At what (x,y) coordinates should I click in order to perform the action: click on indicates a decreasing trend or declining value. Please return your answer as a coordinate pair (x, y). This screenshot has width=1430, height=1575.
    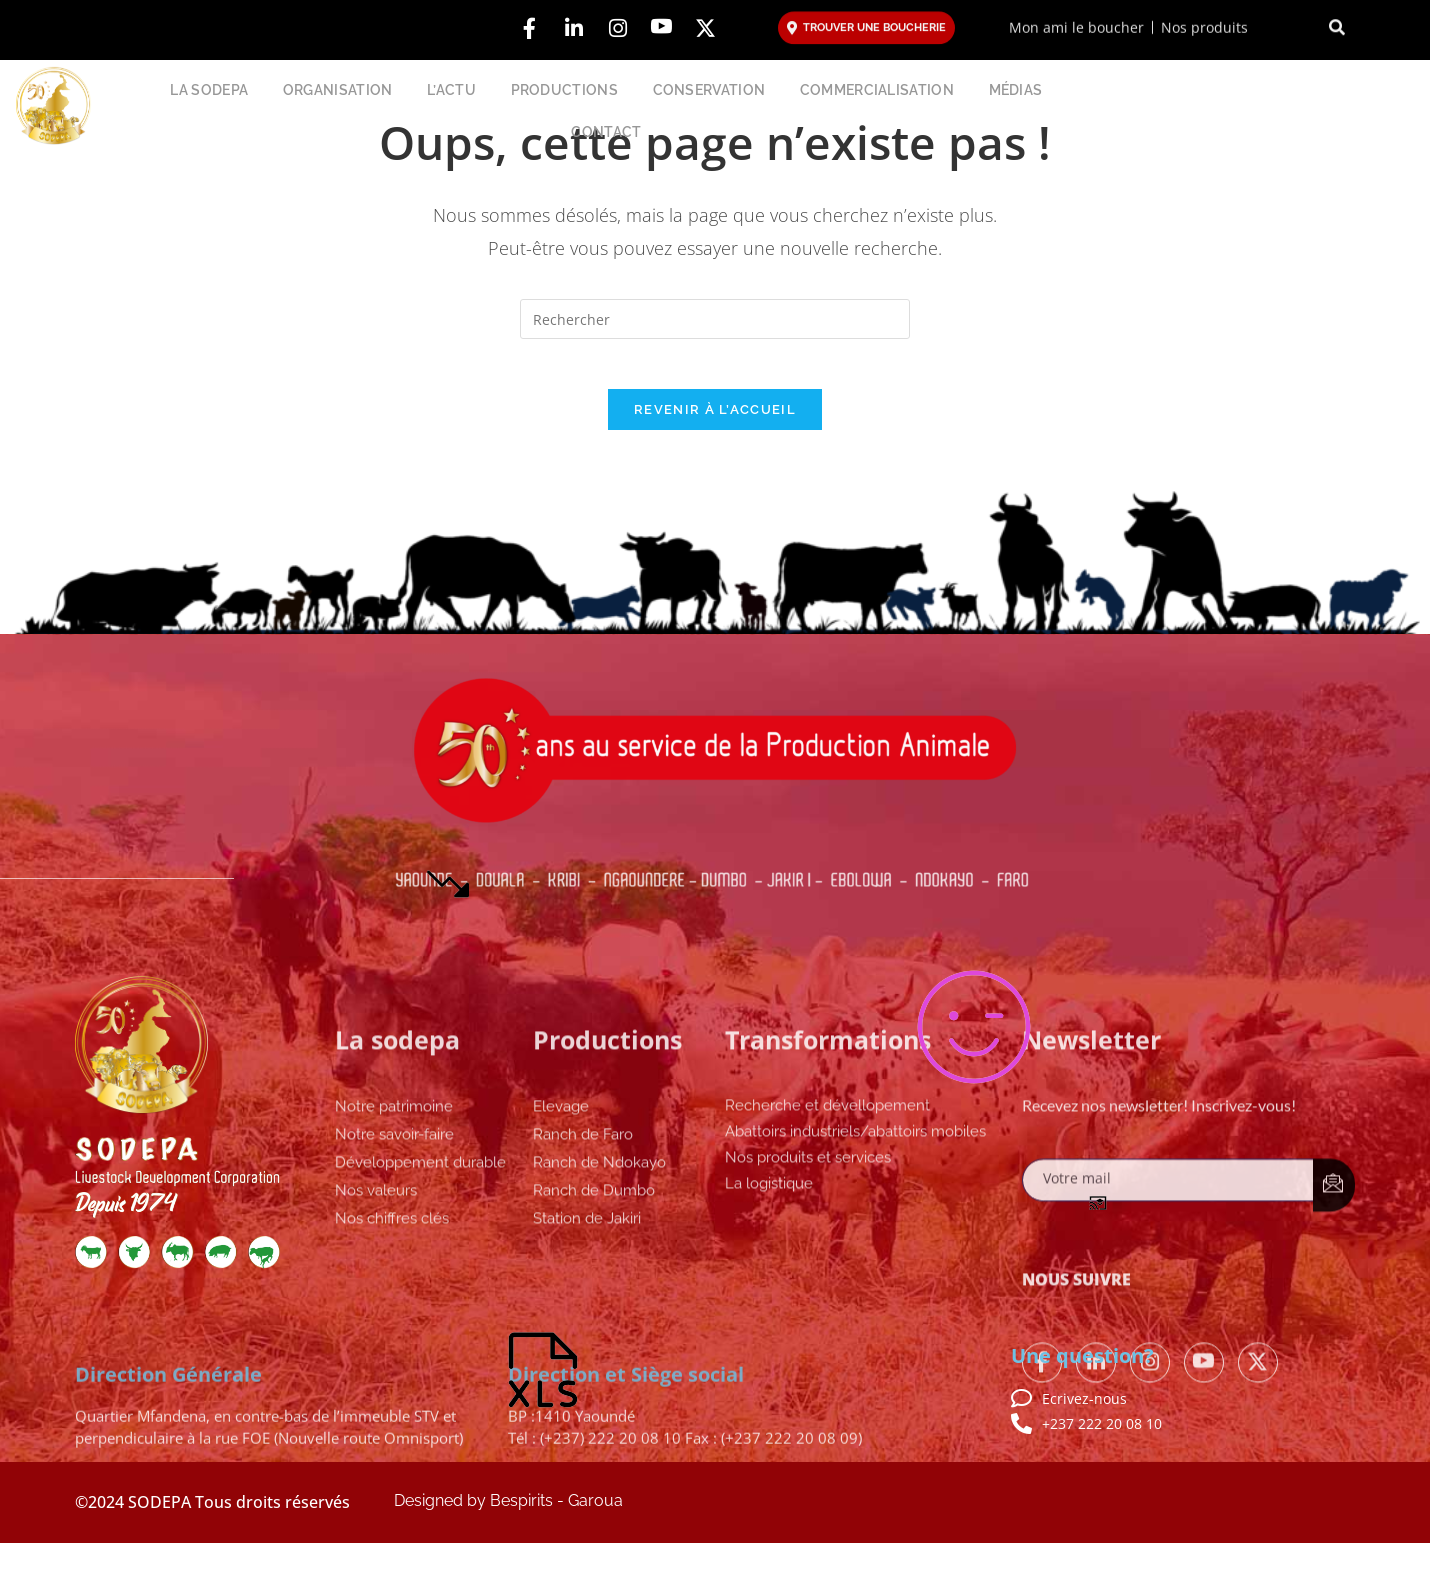
    Looking at the image, I should click on (448, 884).